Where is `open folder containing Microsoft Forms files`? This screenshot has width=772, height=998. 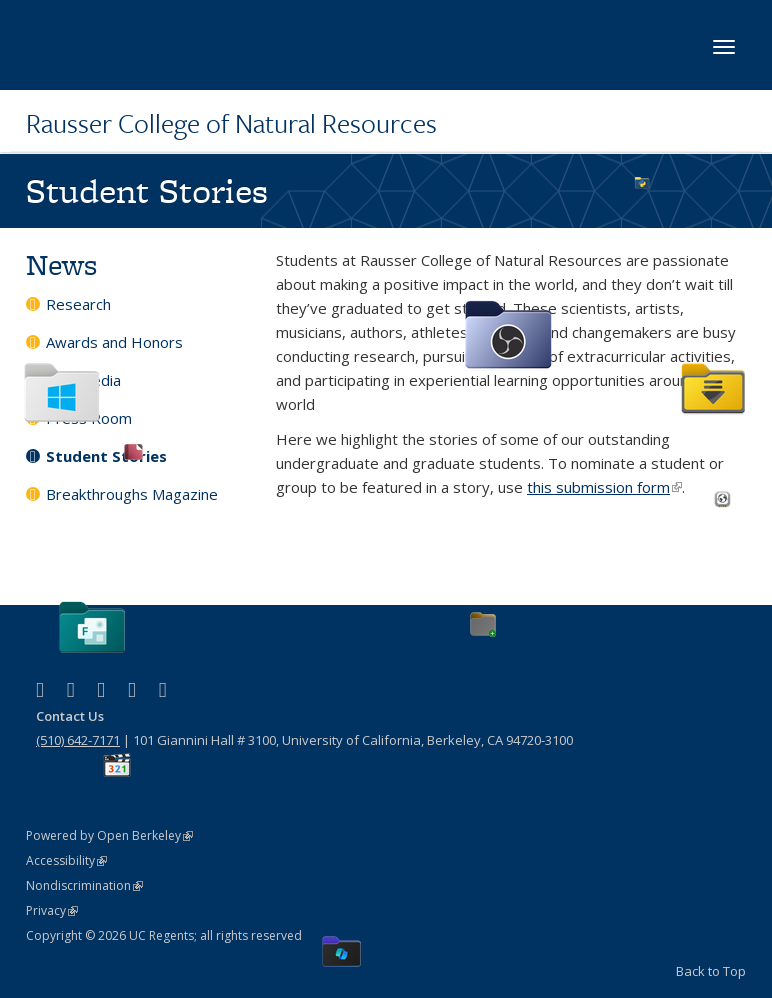
open folder containing Microsoft Forms files is located at coordinates (92, 629).